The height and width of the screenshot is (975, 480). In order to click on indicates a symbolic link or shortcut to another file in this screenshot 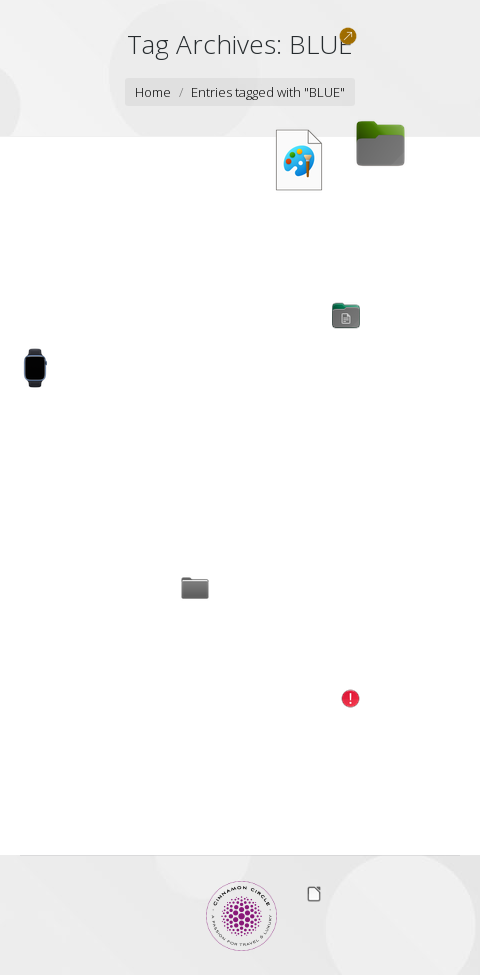, I will do `click(348, 36)`.